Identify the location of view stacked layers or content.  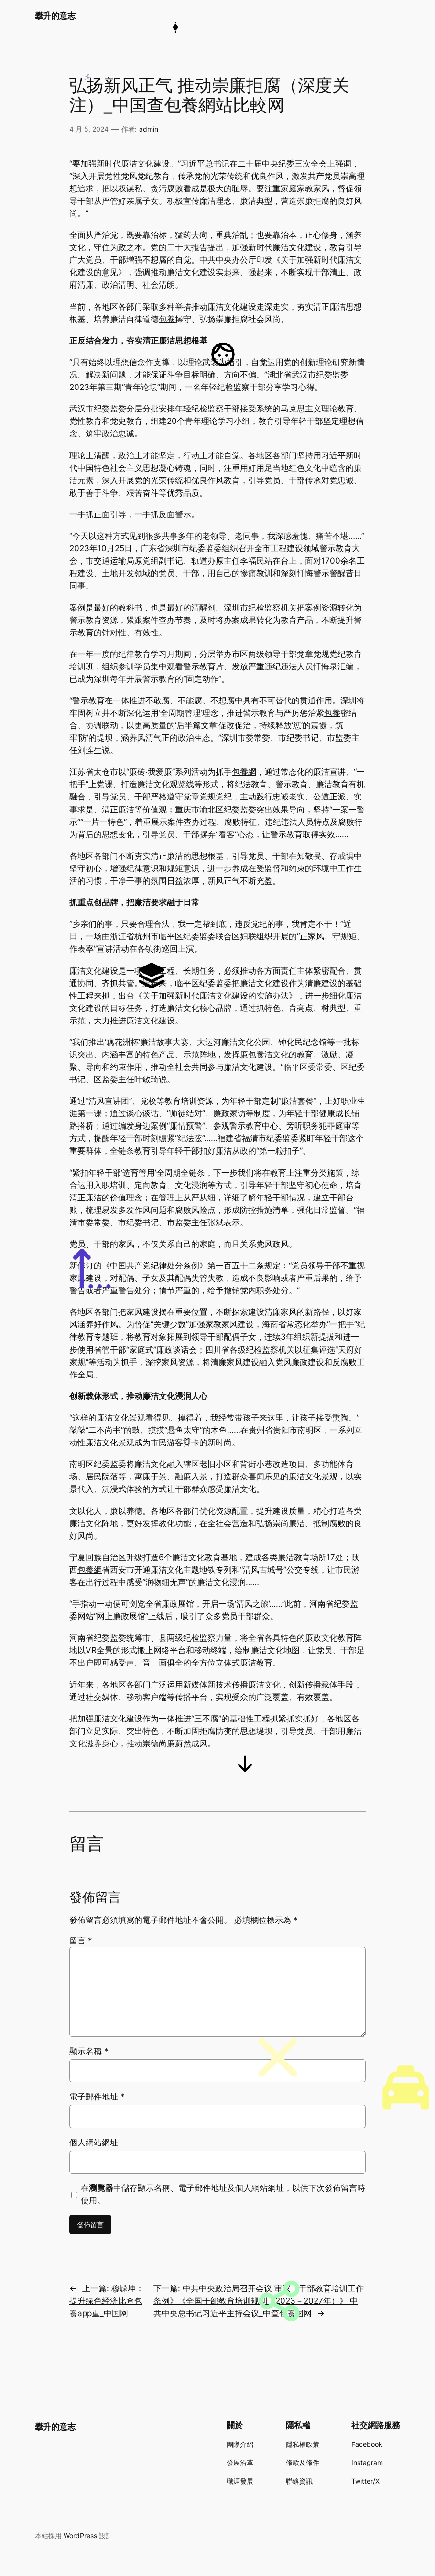
(152, 976).